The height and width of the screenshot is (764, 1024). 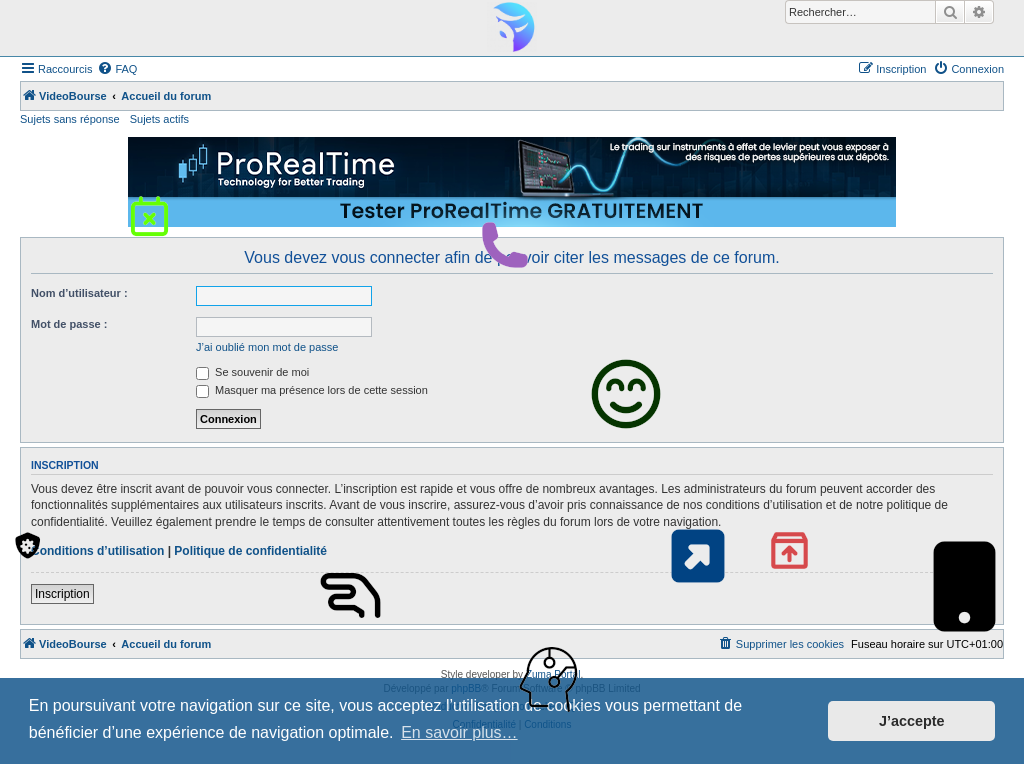 I want to click on add a positive reaction or emoji, so click(x=626, y=394).